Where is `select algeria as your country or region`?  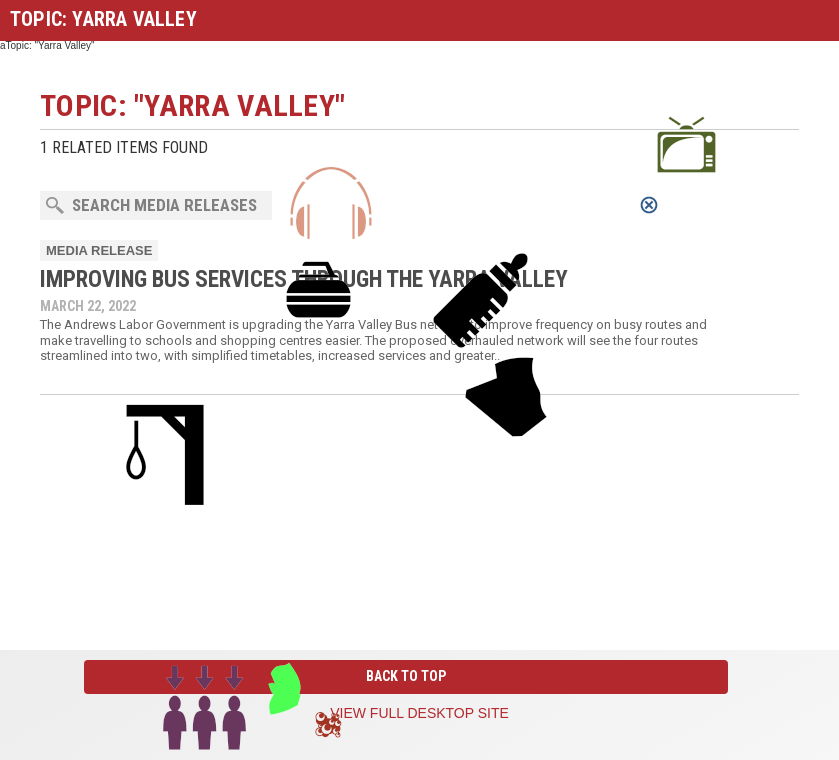 select algeria as your country or region is located at coordinates (506, 397).